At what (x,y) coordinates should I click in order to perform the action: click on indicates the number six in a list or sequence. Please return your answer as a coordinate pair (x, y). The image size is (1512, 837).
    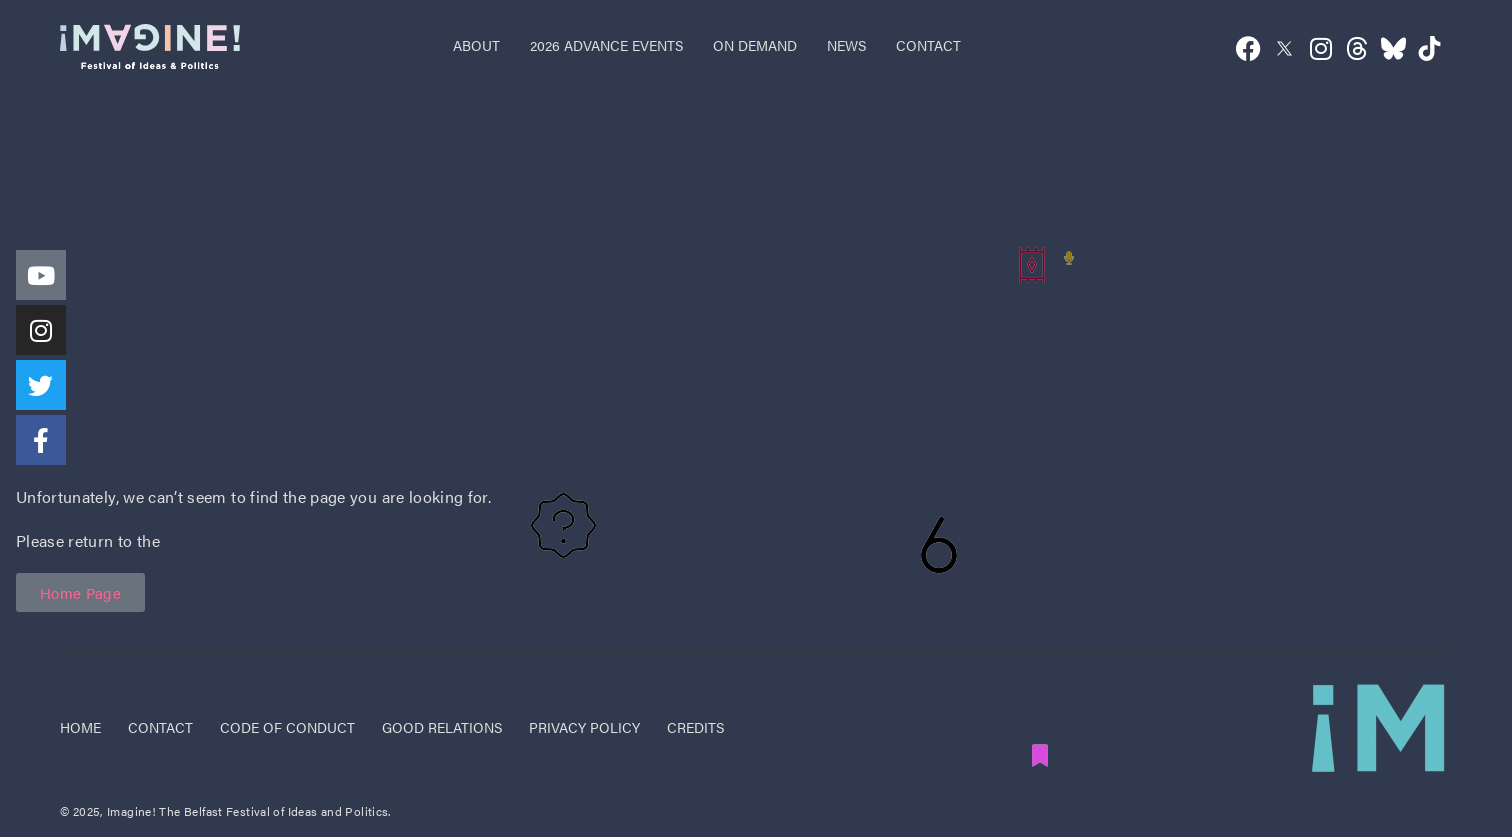
    Looking at the image, I should click on (939, 545).